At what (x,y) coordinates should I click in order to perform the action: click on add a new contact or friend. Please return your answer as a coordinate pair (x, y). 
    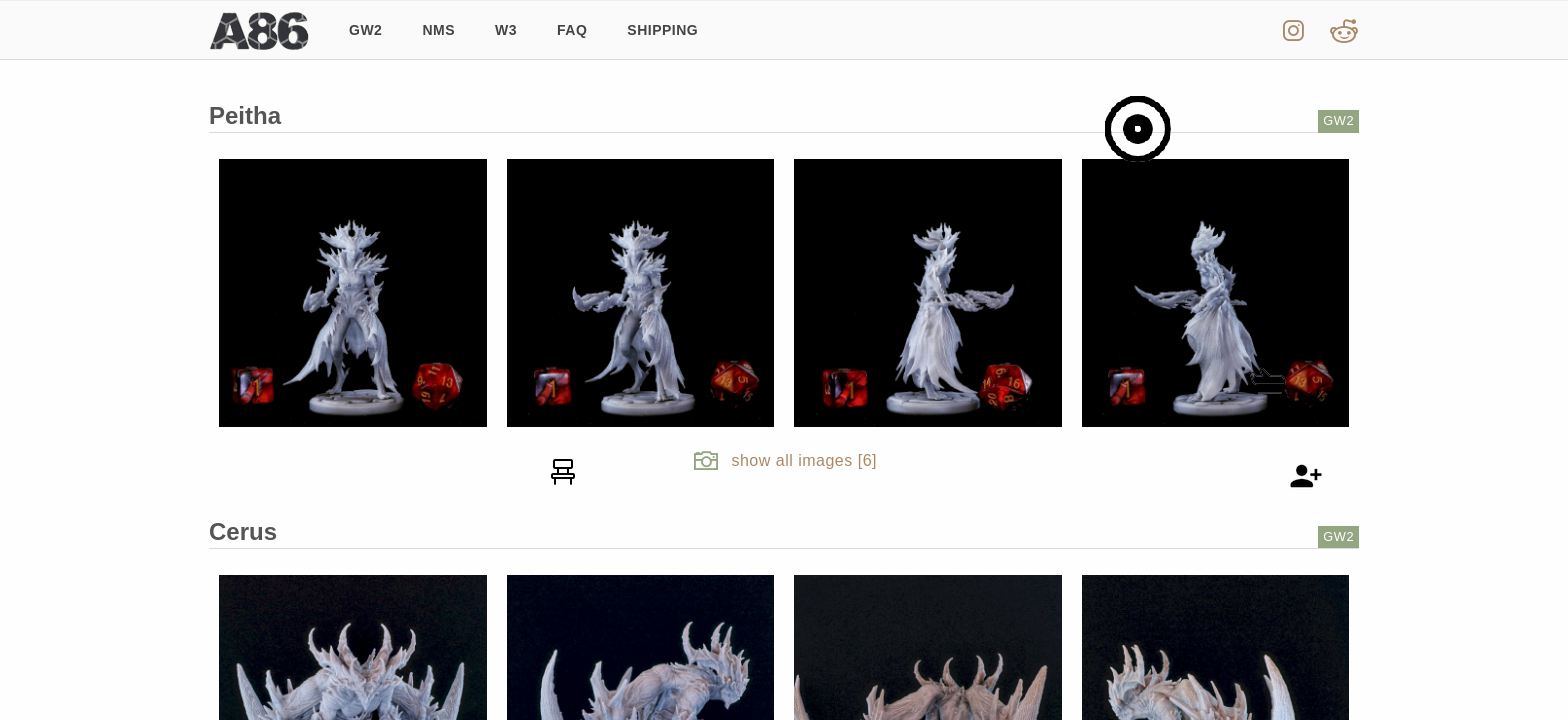
    Looking at the image, I should click on (1306, 476).